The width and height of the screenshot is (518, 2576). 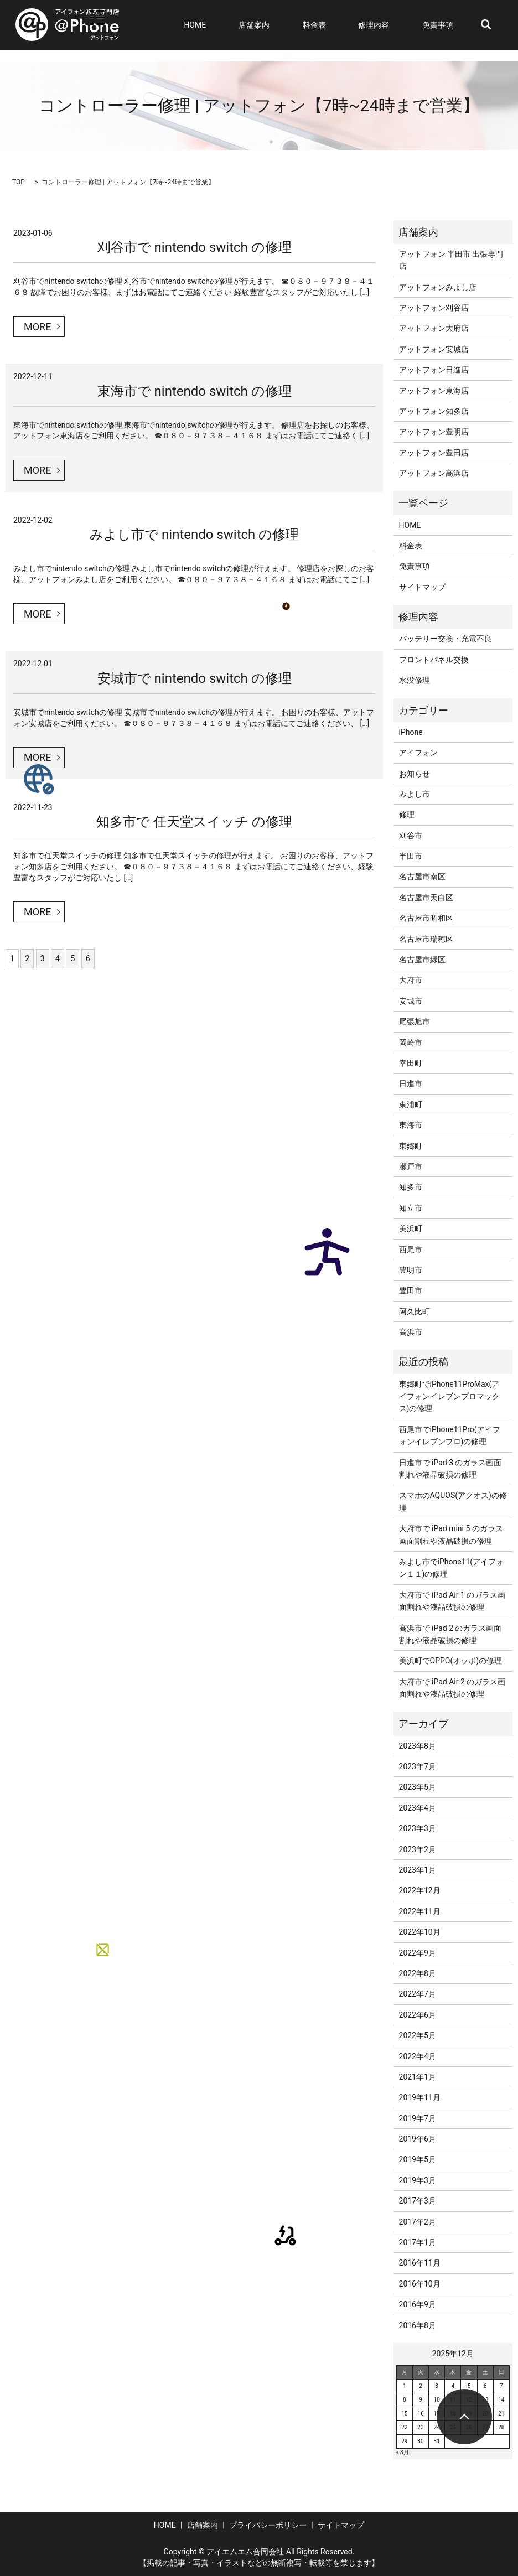 I want to click on select electric scooter as transportation mode, so click(x=285, y=2236).